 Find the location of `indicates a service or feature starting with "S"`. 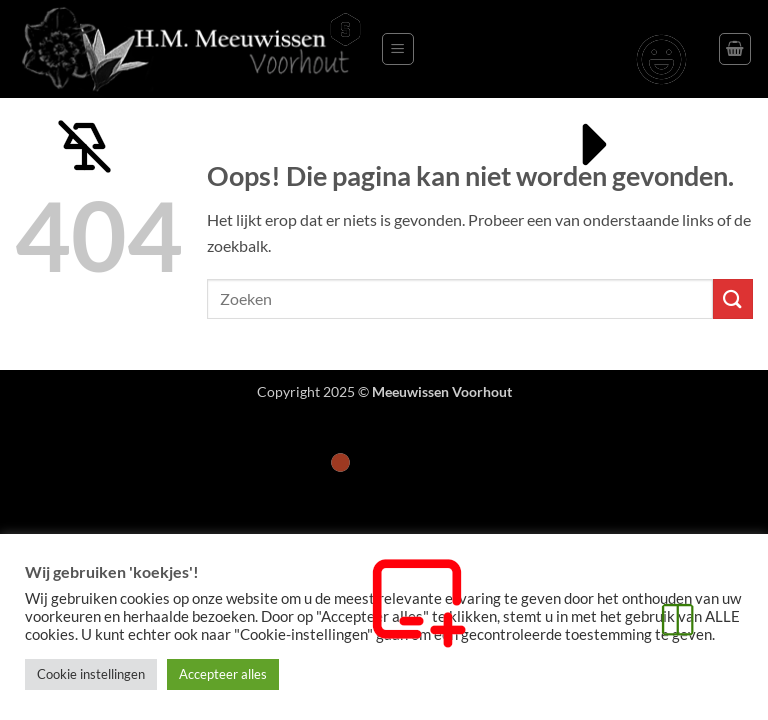

indicates a service or feature starting with "S" is located at coordinates (345, 29).